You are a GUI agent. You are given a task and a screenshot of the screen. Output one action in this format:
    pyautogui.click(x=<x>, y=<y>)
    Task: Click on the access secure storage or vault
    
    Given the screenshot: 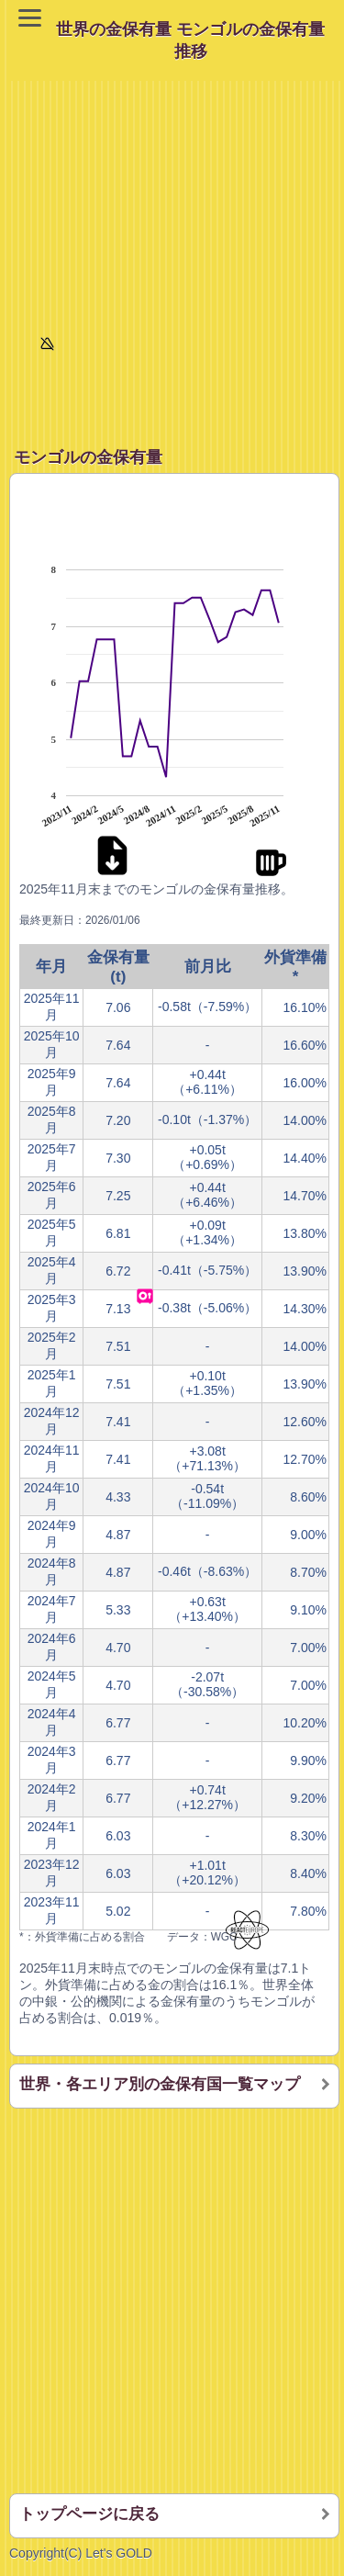 What is the action you would take?
    pyautogui.click(x=145, y=1296)
    